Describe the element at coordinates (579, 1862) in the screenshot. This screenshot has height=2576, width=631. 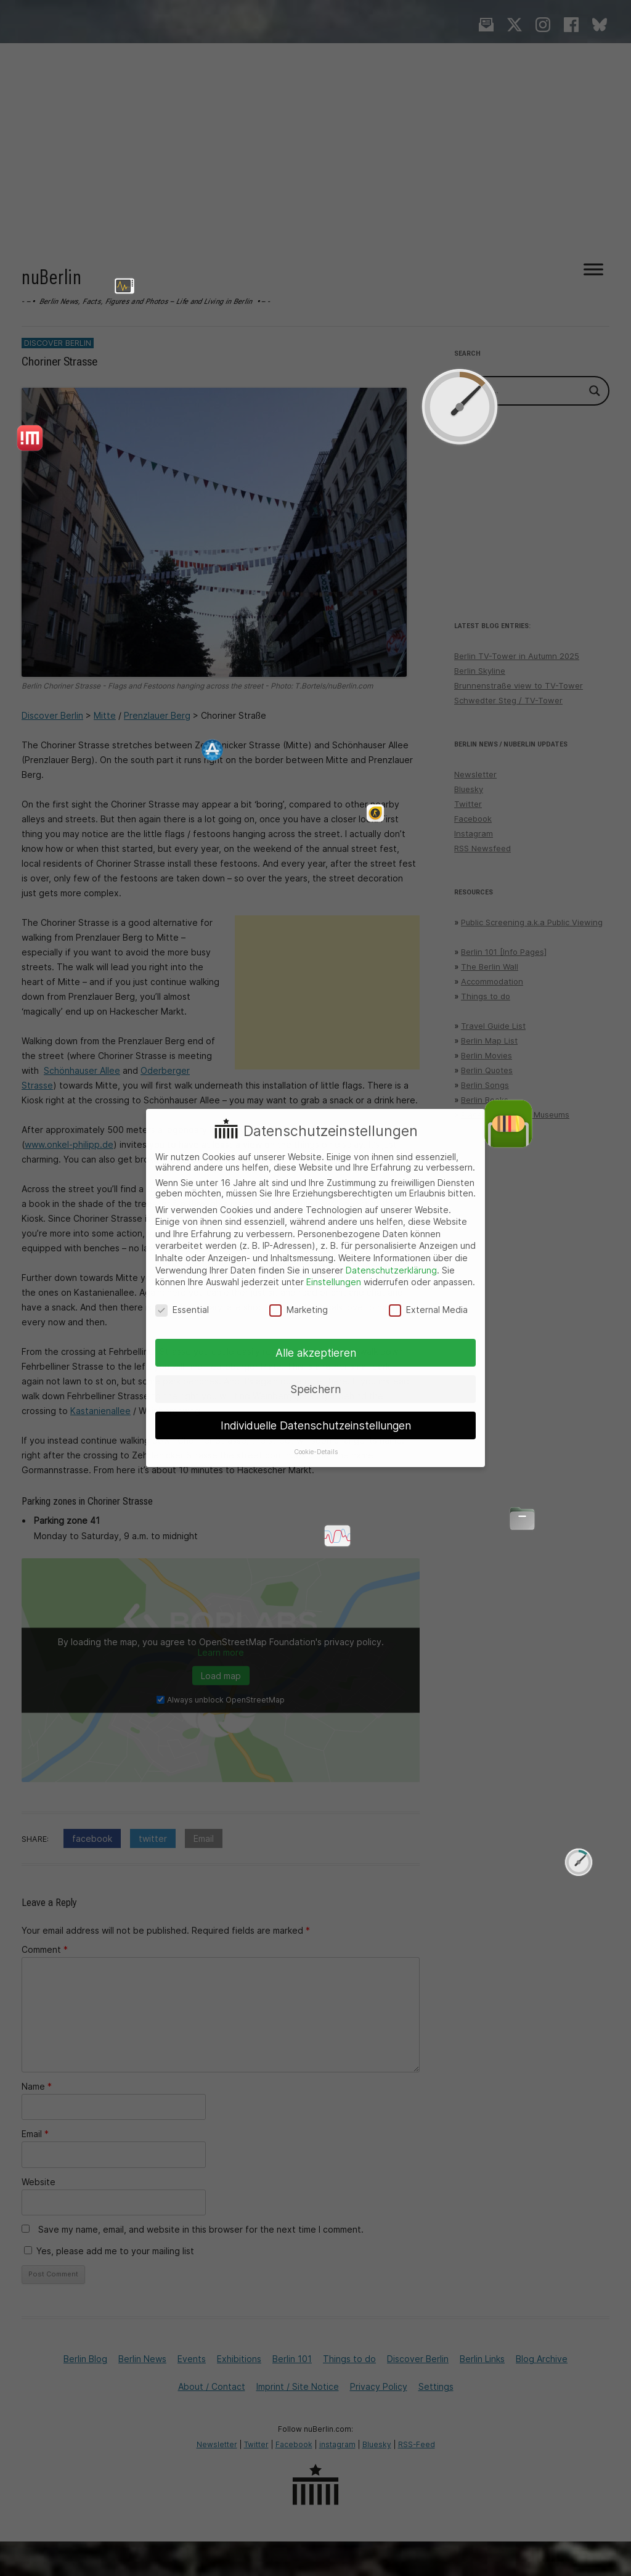
I see `open sysprof system profiler` at that location.